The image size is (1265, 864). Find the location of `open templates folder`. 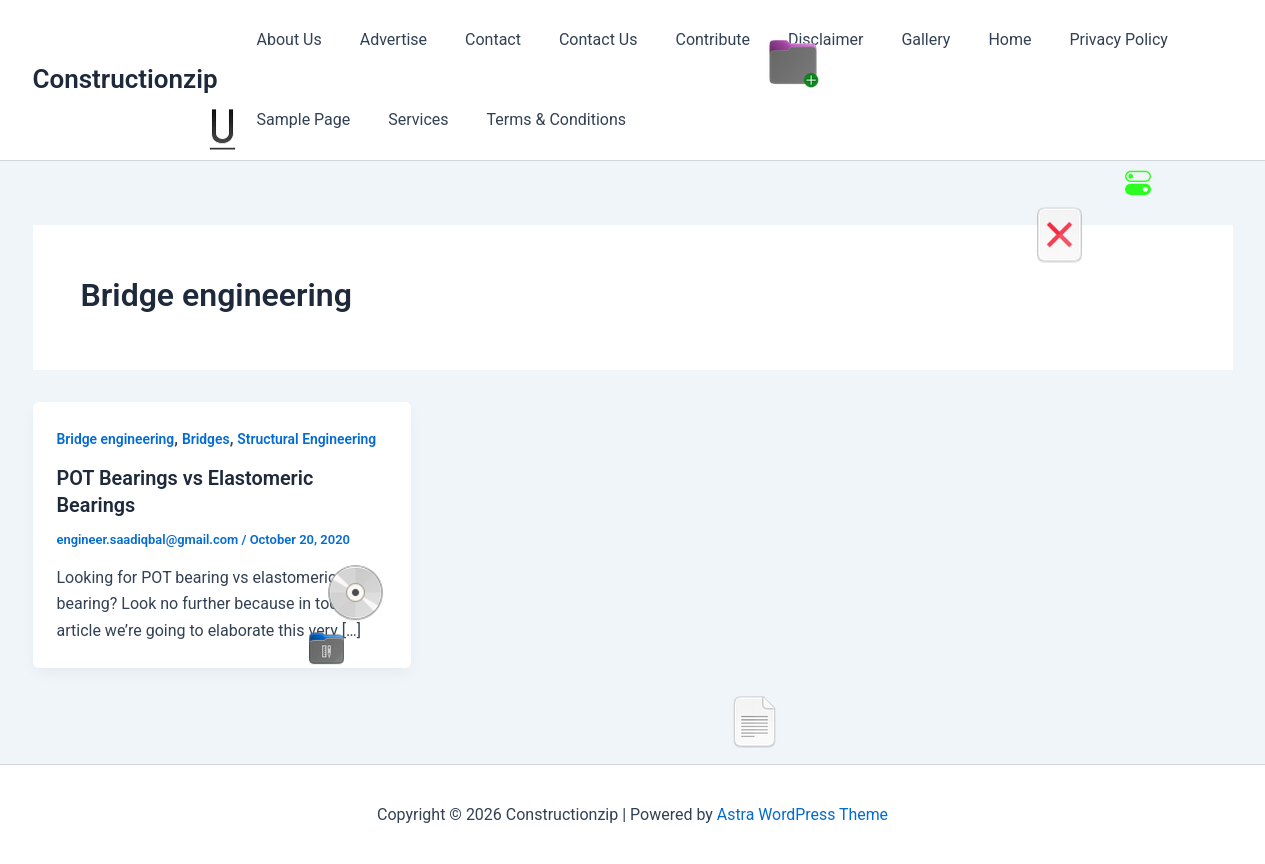

open templates folder is located at coordinates (326, 647).